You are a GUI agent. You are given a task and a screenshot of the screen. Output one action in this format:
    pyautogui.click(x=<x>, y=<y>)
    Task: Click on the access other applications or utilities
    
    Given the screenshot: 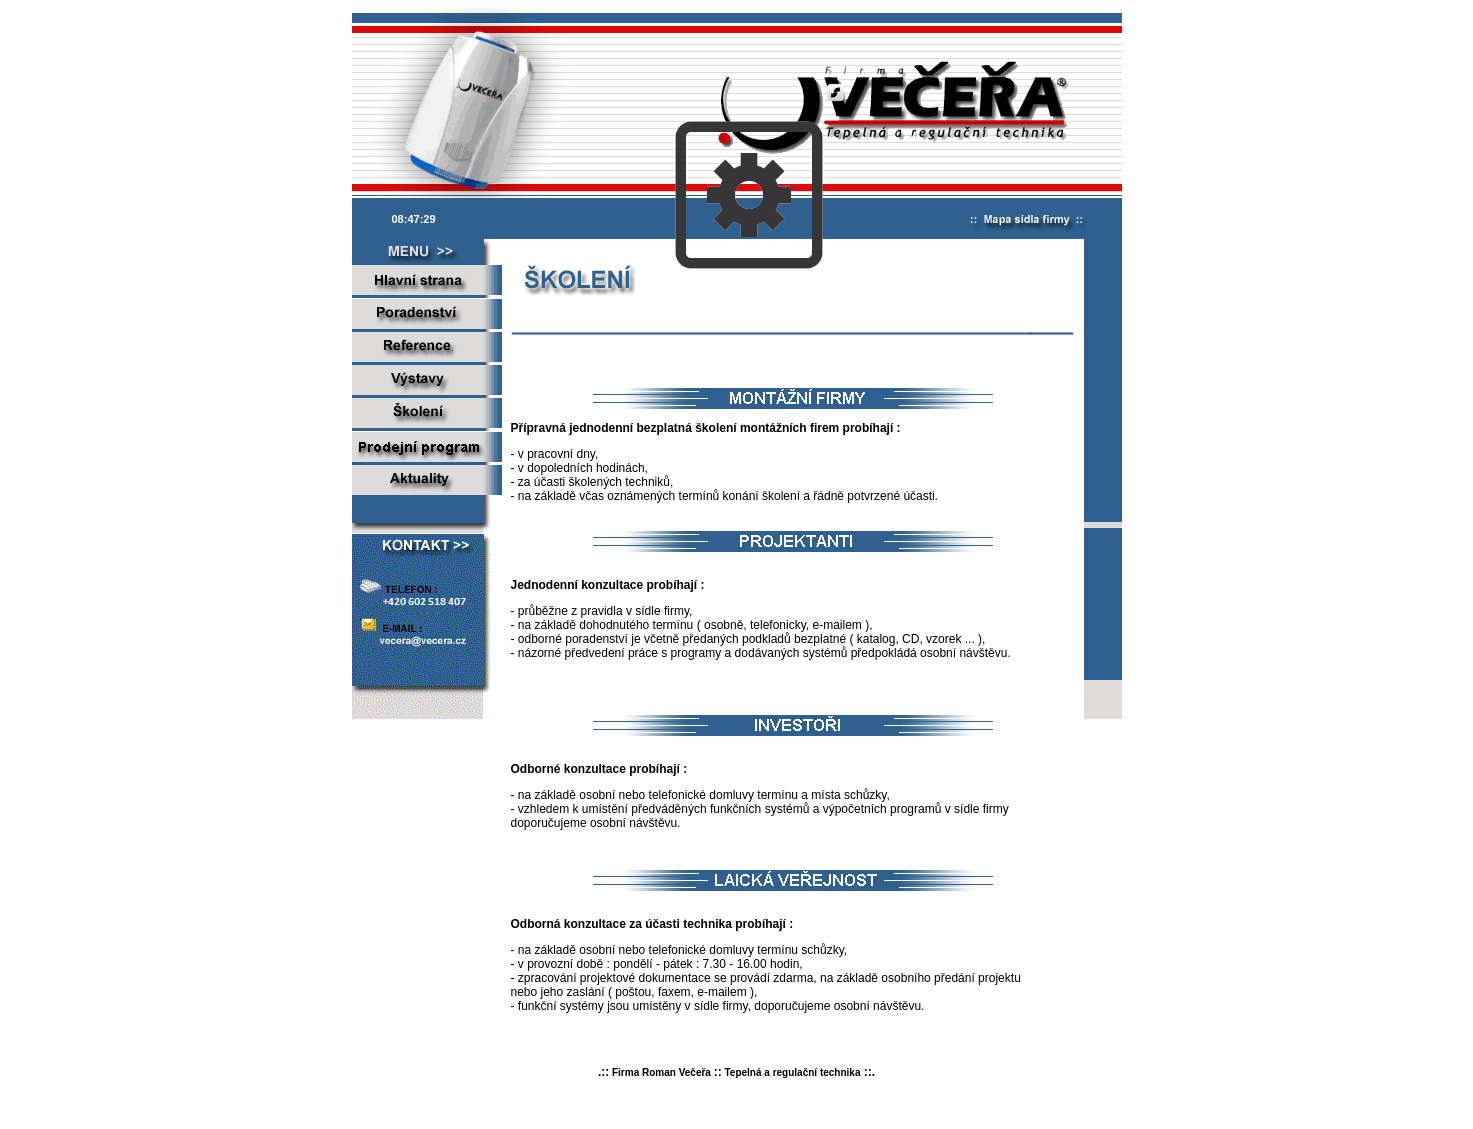 What is the action you would take?
    pyautogui.click(x=749, y=195)
    